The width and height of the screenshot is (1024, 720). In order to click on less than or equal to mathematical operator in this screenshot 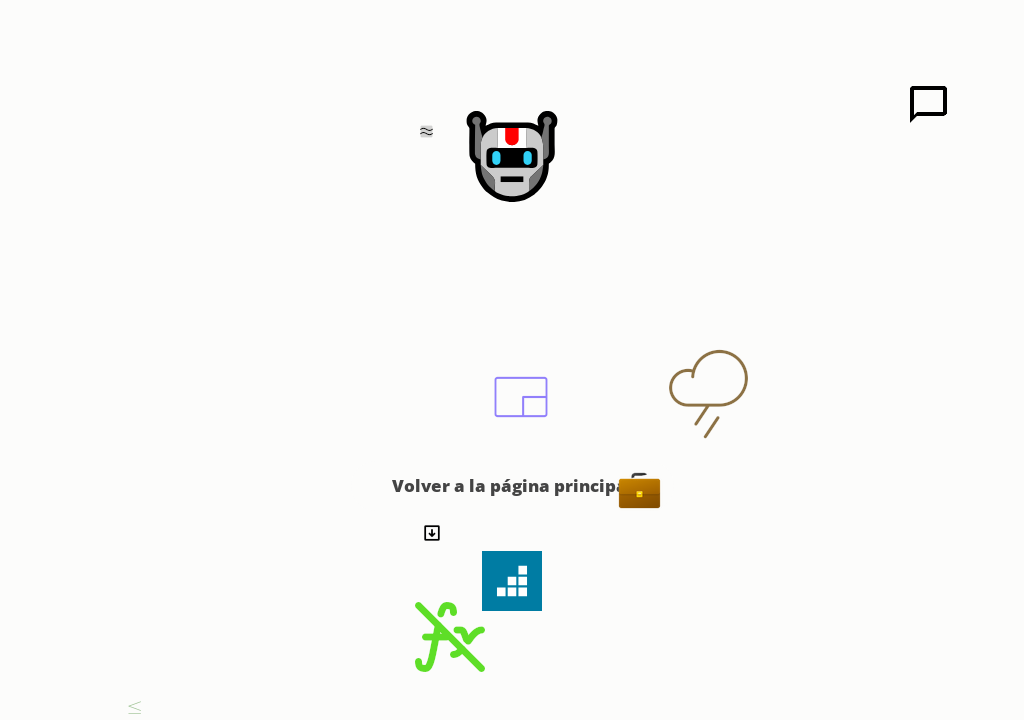, I will do `click(135, 708)`.